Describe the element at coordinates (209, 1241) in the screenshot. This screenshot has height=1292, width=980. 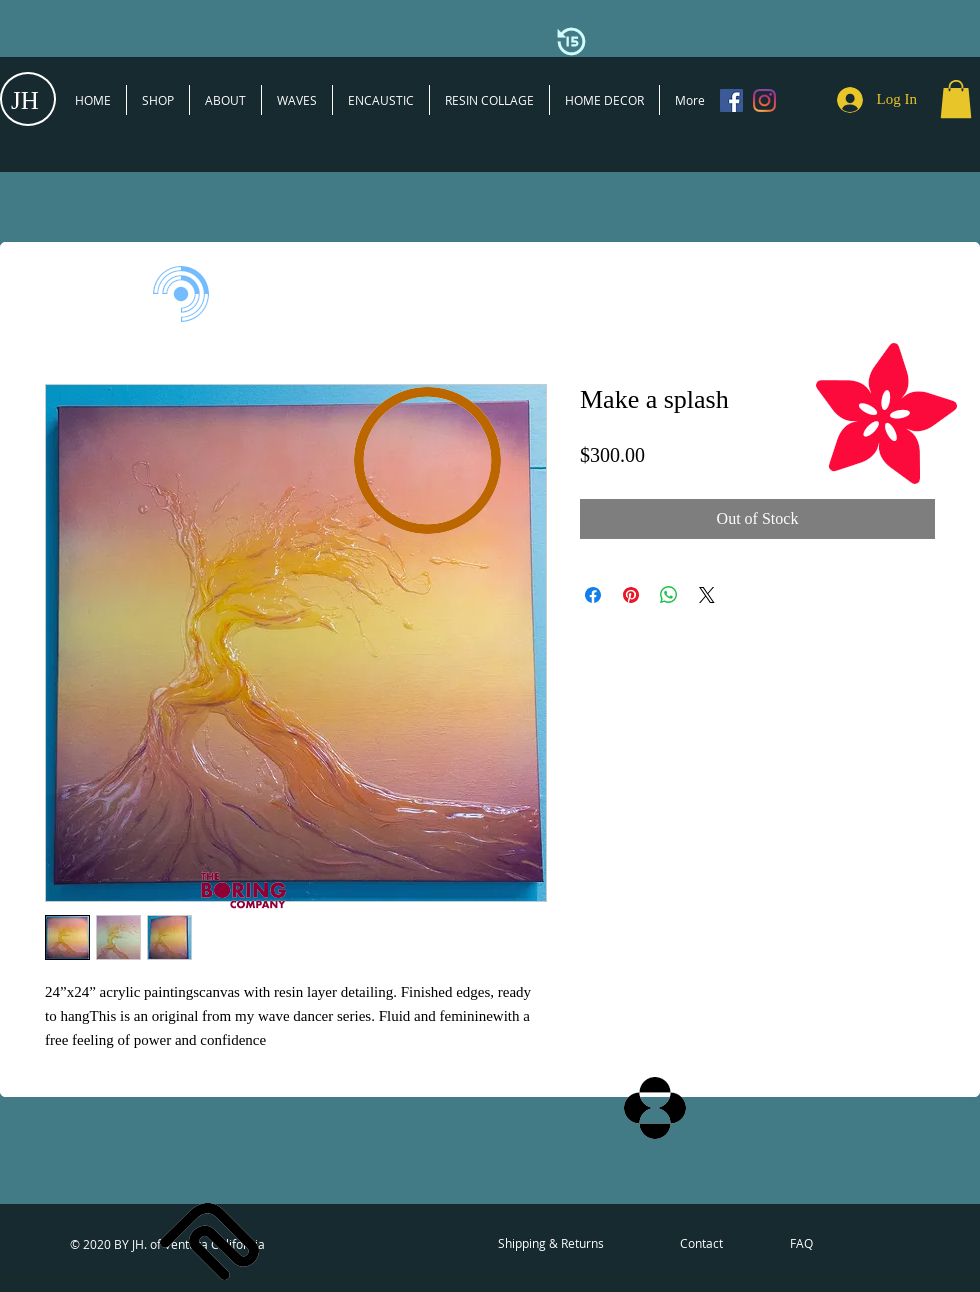
I see `rumahweb company logo` at that location.